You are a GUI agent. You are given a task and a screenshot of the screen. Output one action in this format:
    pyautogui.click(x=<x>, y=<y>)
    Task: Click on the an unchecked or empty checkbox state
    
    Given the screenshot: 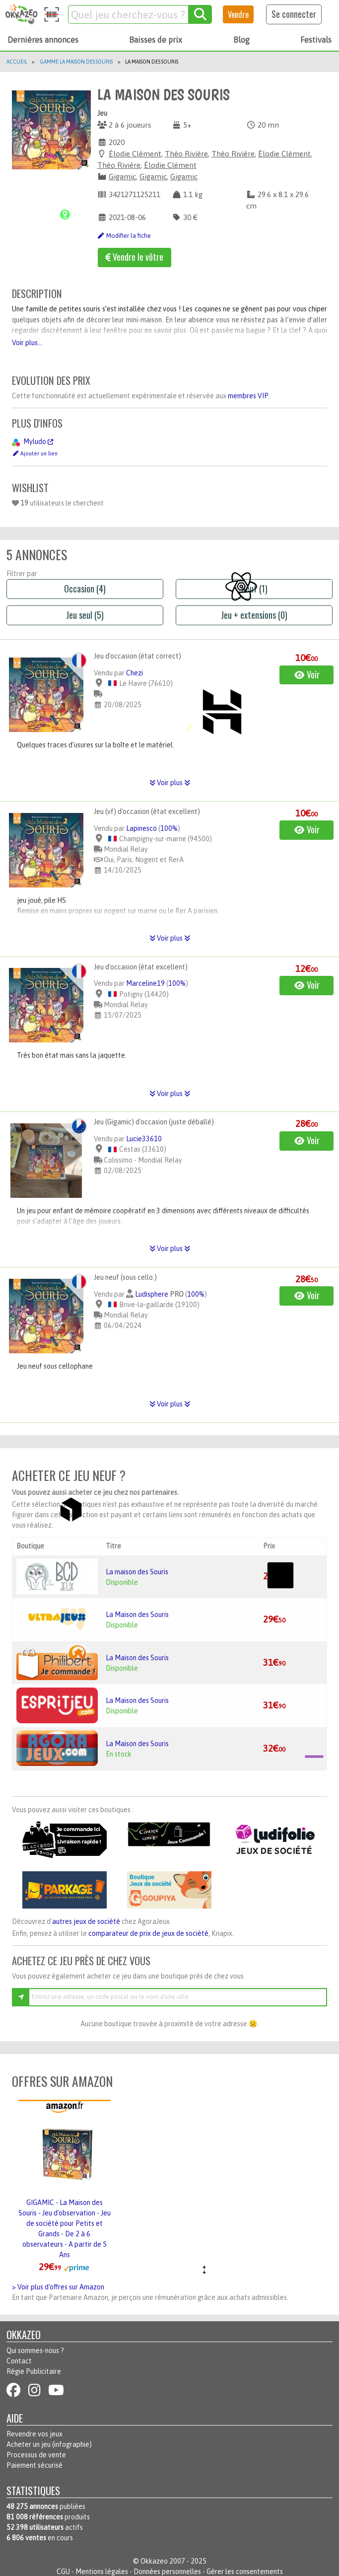 What is the action you would take?
    pyautogui.click(x=280, y=1575)
    